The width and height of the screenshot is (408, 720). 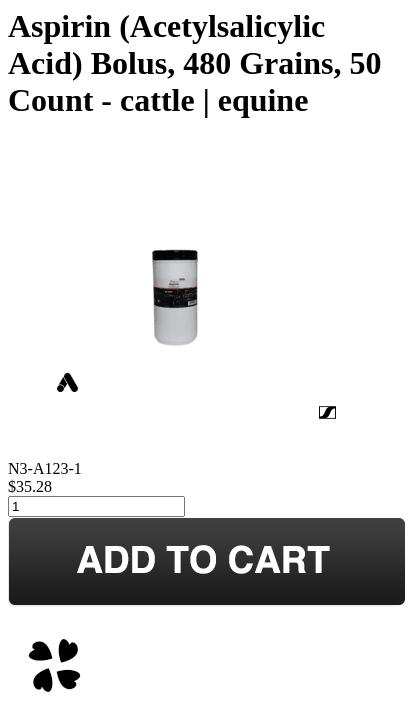 I want to click on access google ads dashboard, so click(x=67, y=382).